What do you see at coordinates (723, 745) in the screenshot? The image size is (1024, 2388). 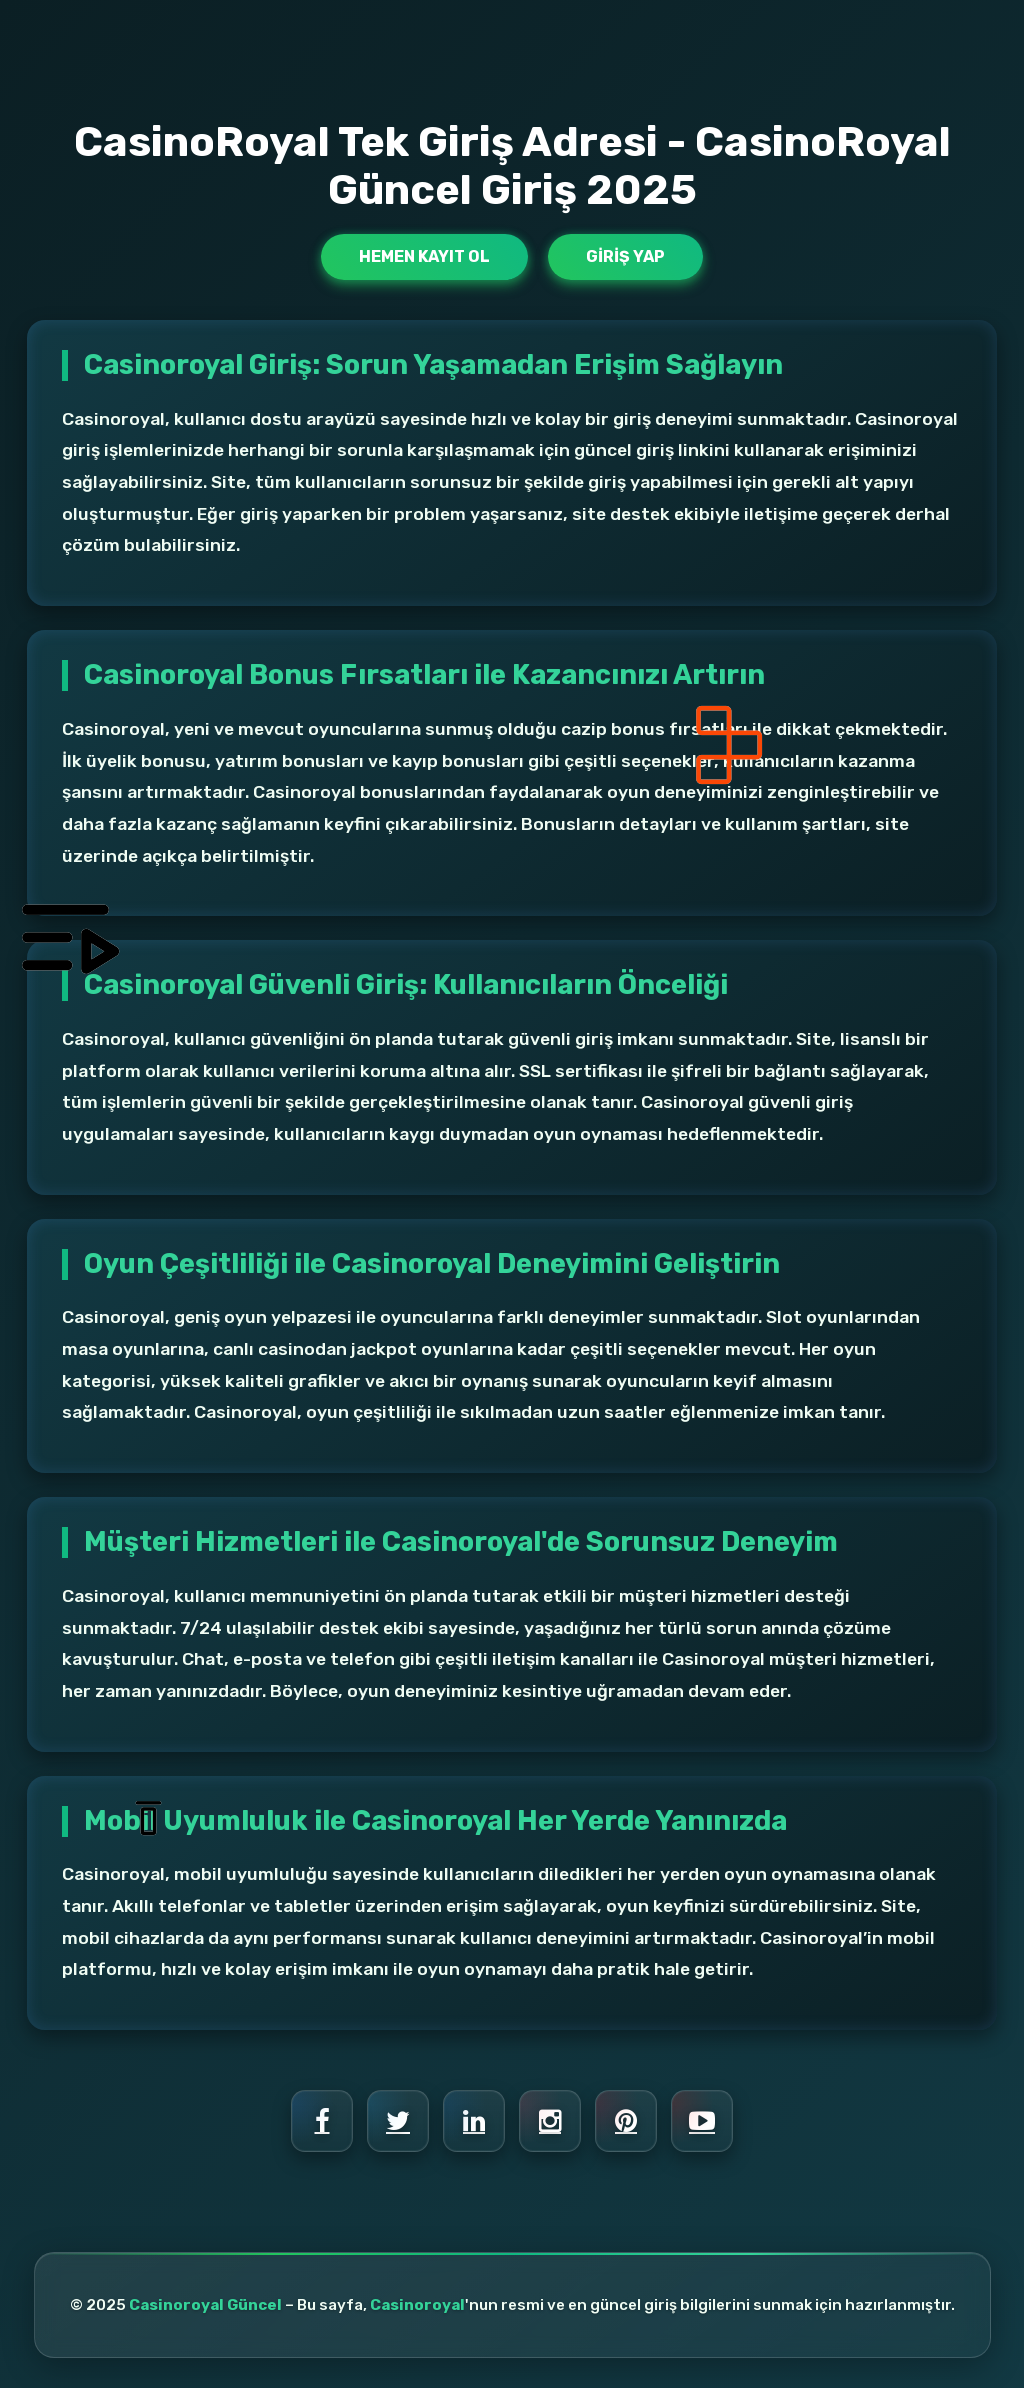 I see `open Replit coding environment` at bounding box center [723, 745].